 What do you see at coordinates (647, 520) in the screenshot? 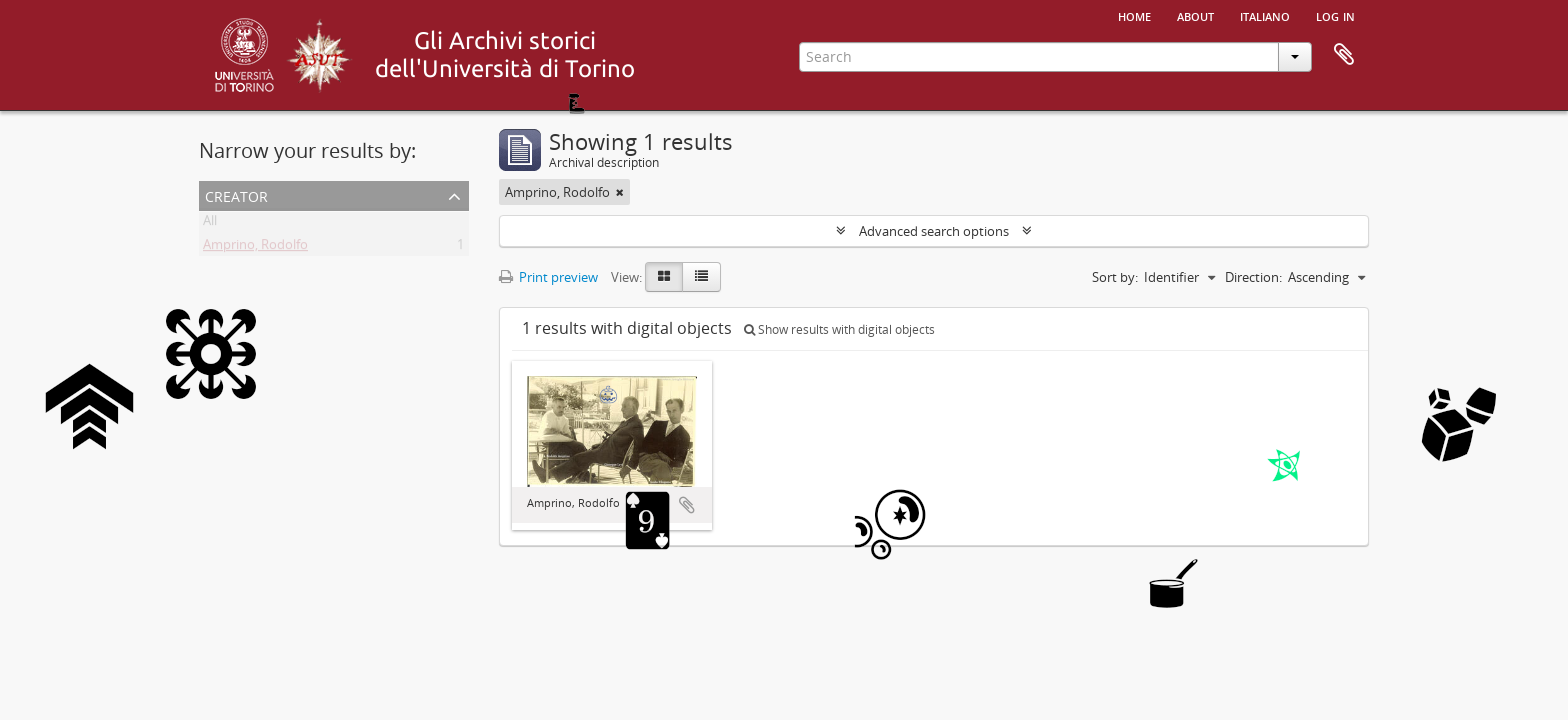
I see `select the 9 of spades card` at bounding box center [647, 520].